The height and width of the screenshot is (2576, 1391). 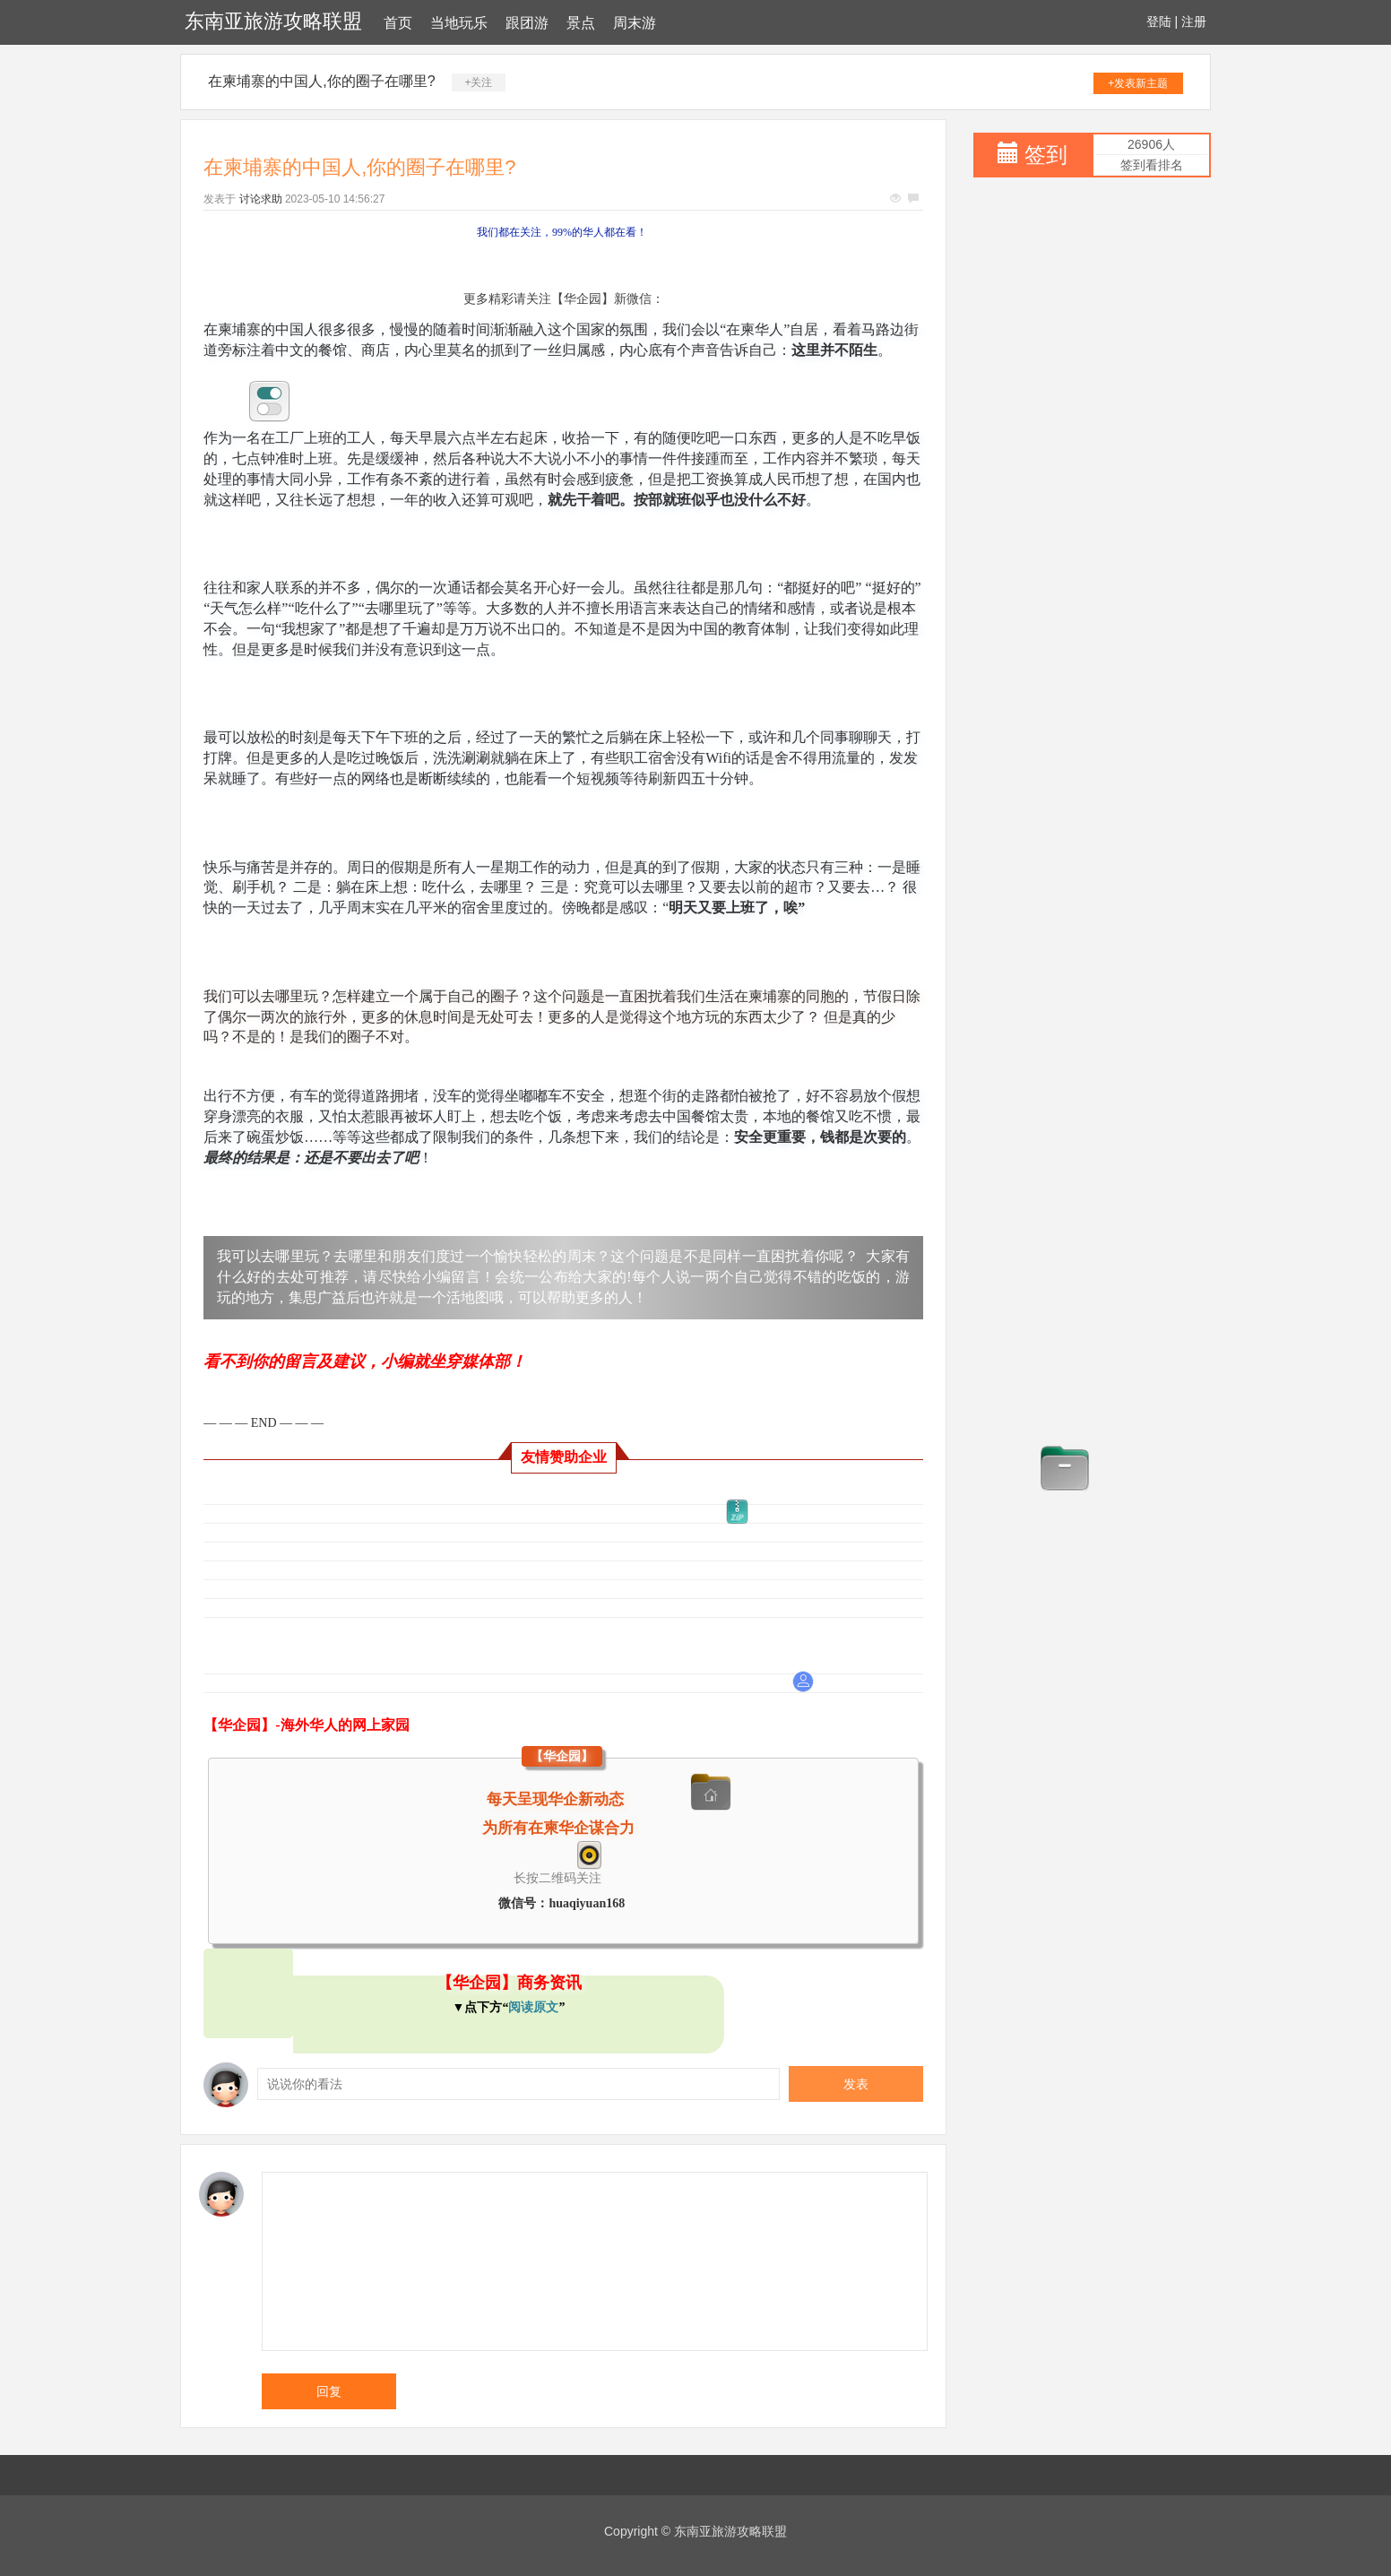 I want to click on open desktop preferences or settings, so click(x=269, y=401).